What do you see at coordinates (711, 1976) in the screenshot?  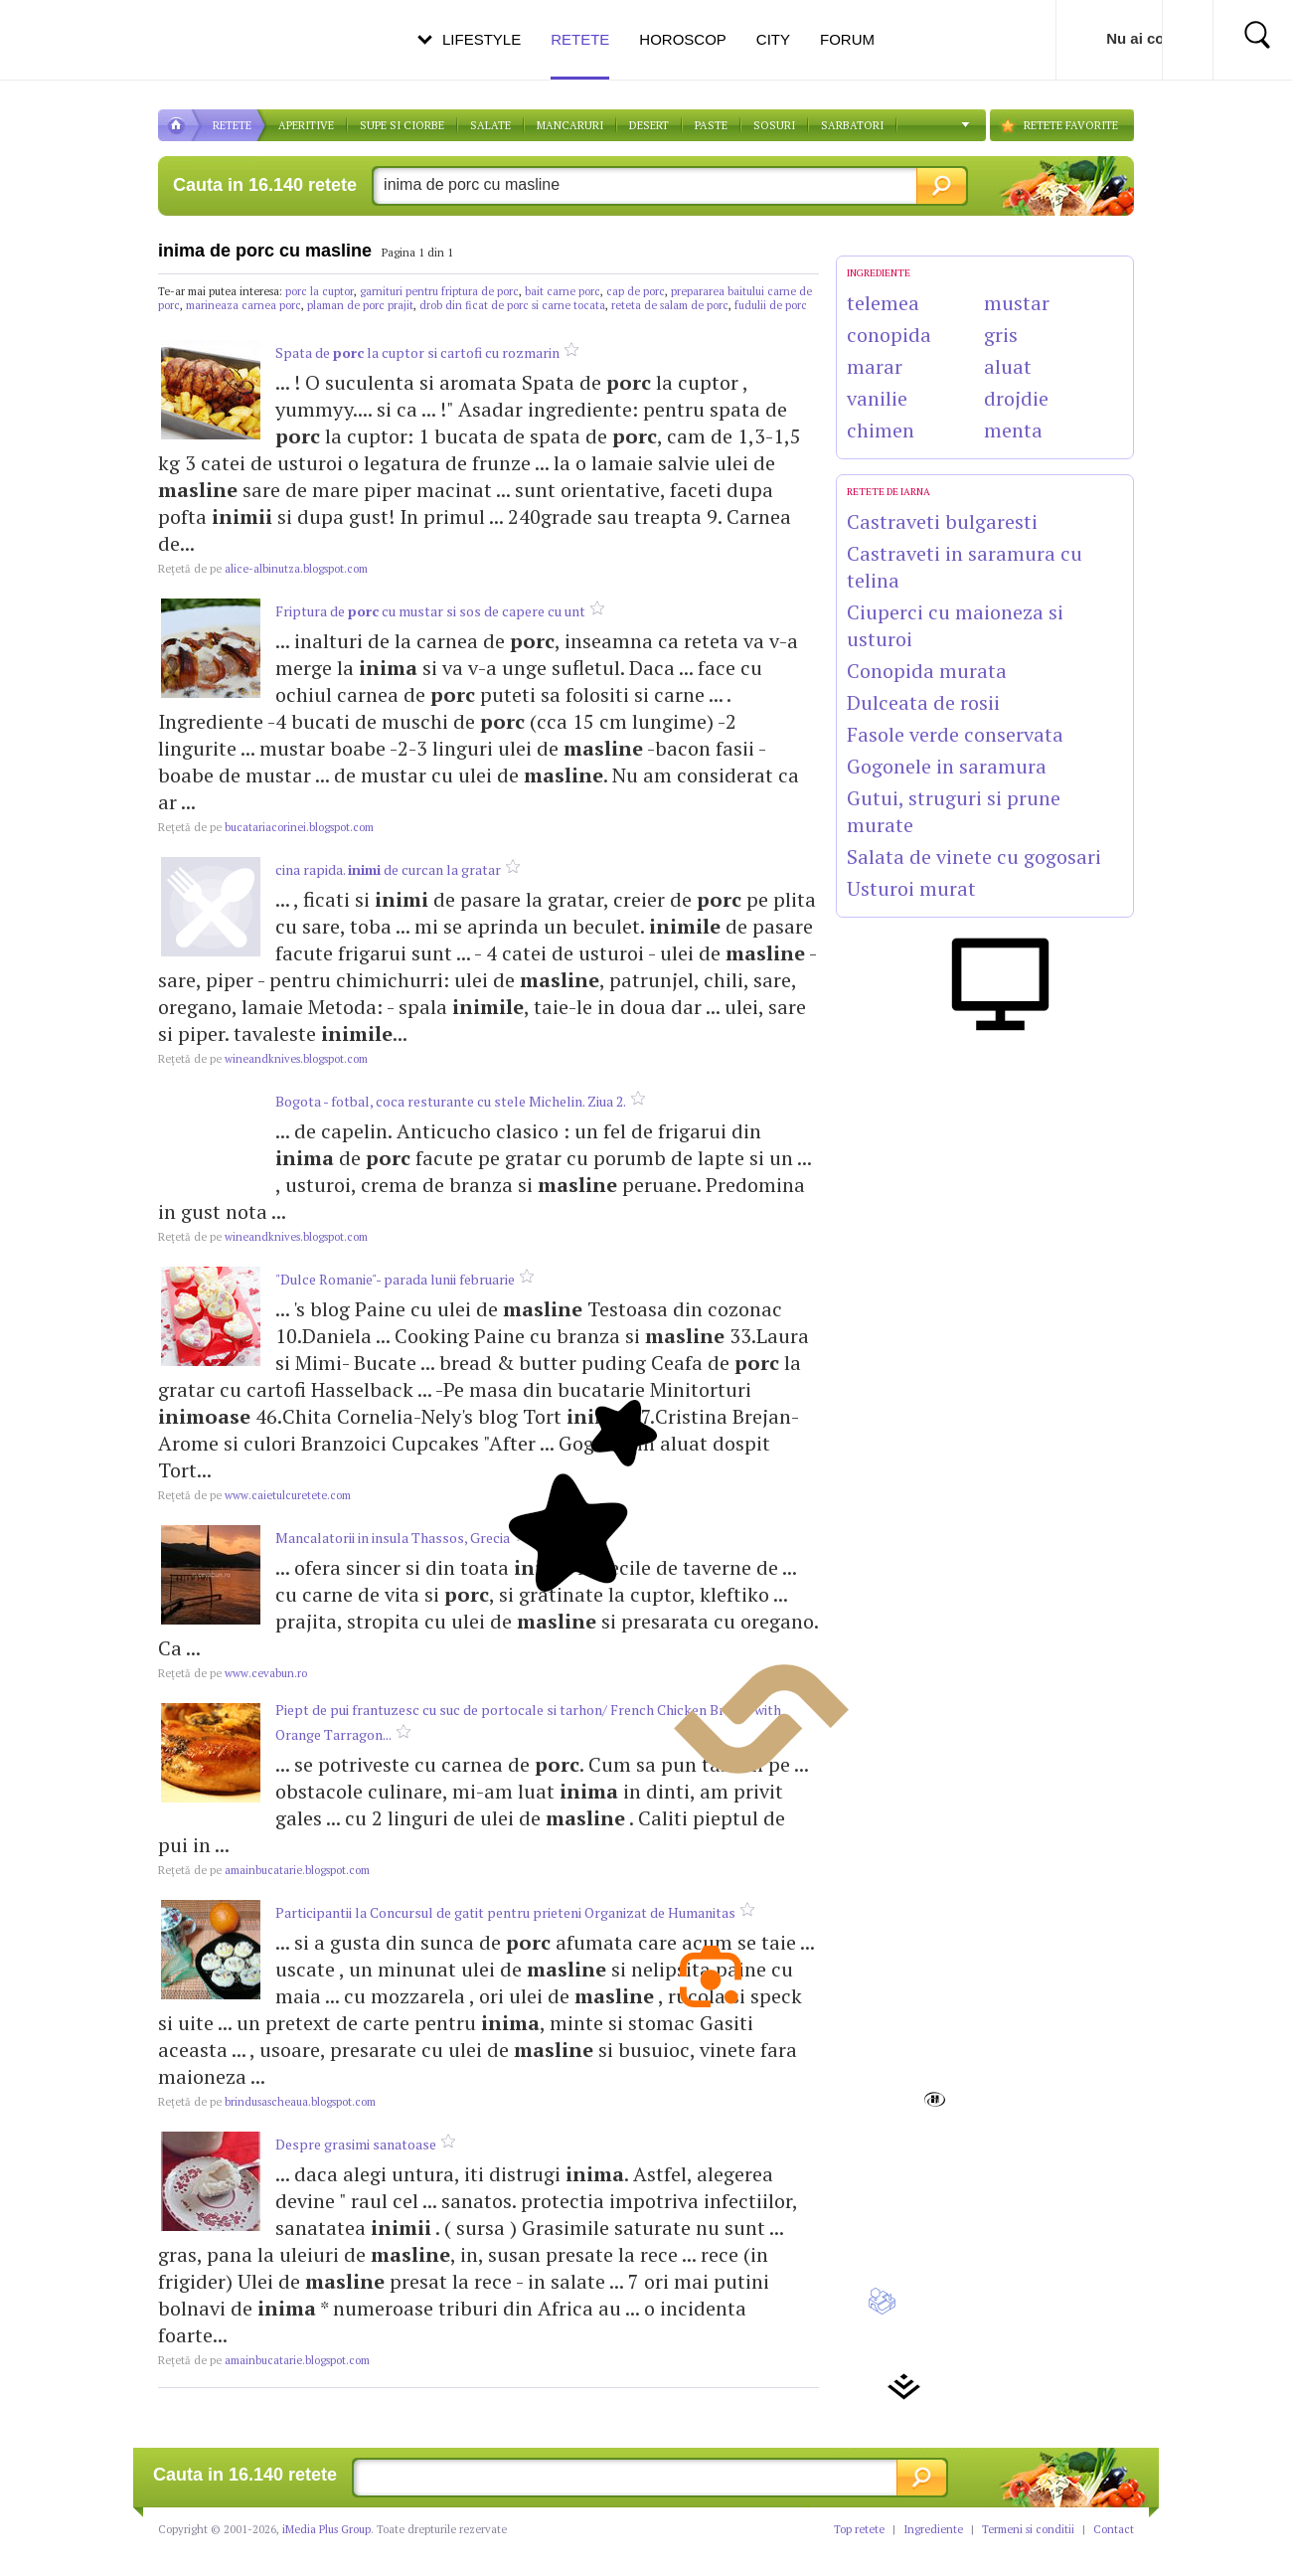 I see `open google lens to search with your camera` at bounding box center [711, 1976].